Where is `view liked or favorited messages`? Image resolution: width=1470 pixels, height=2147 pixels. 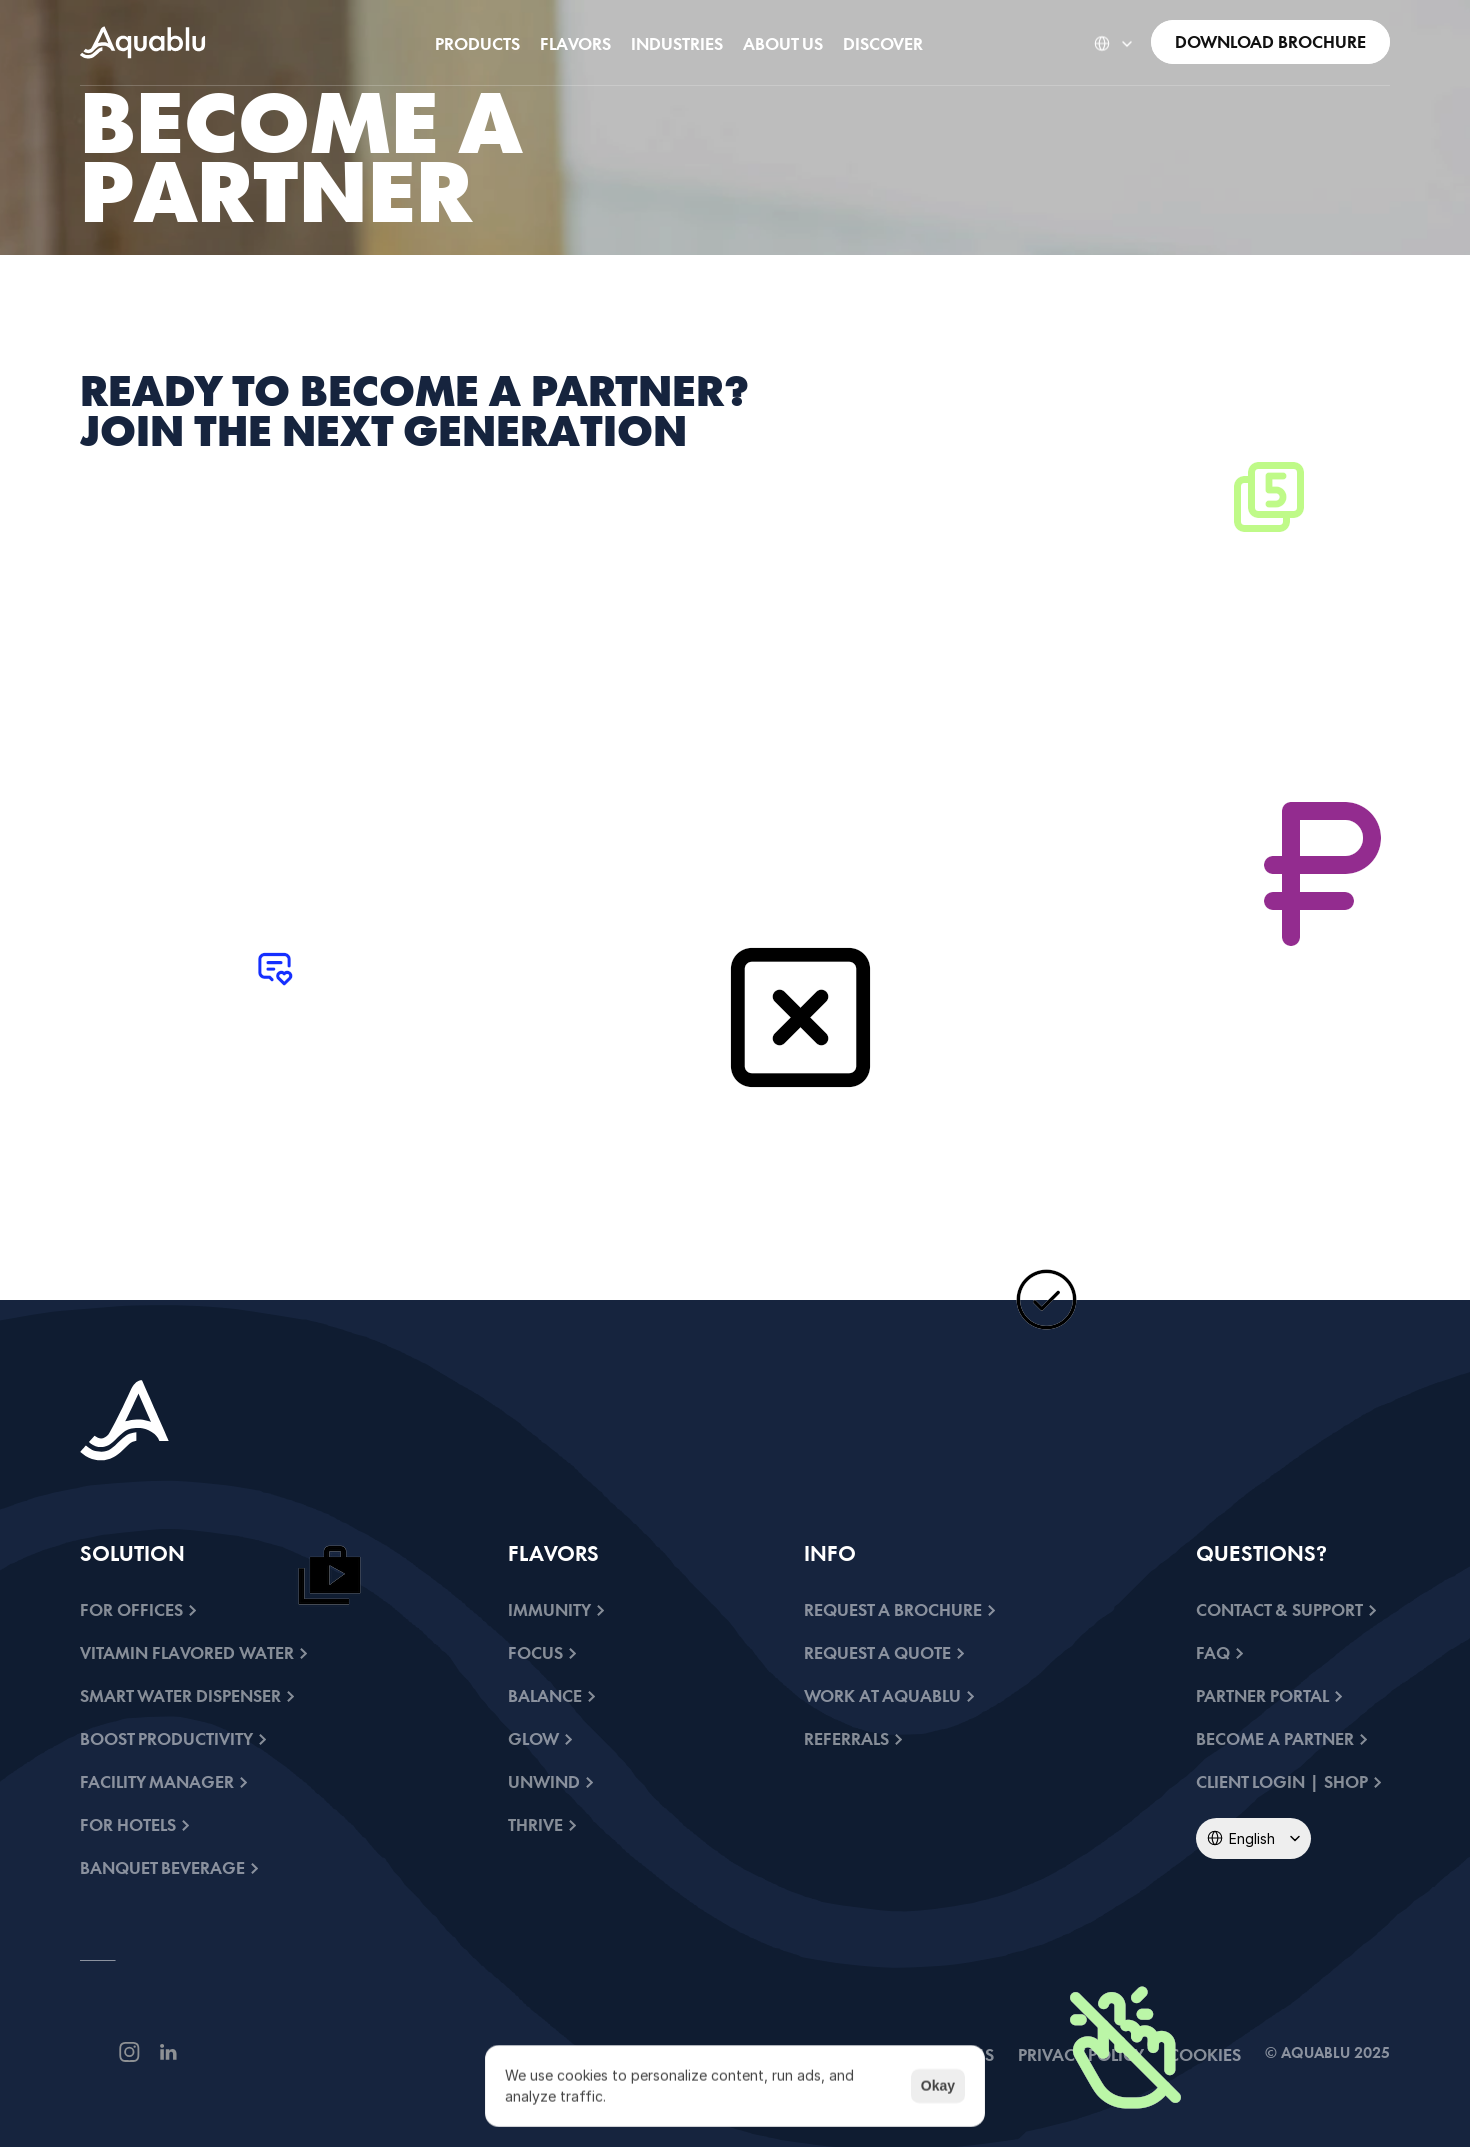
view liked or favorited messages is located at coordinates (274, 967).